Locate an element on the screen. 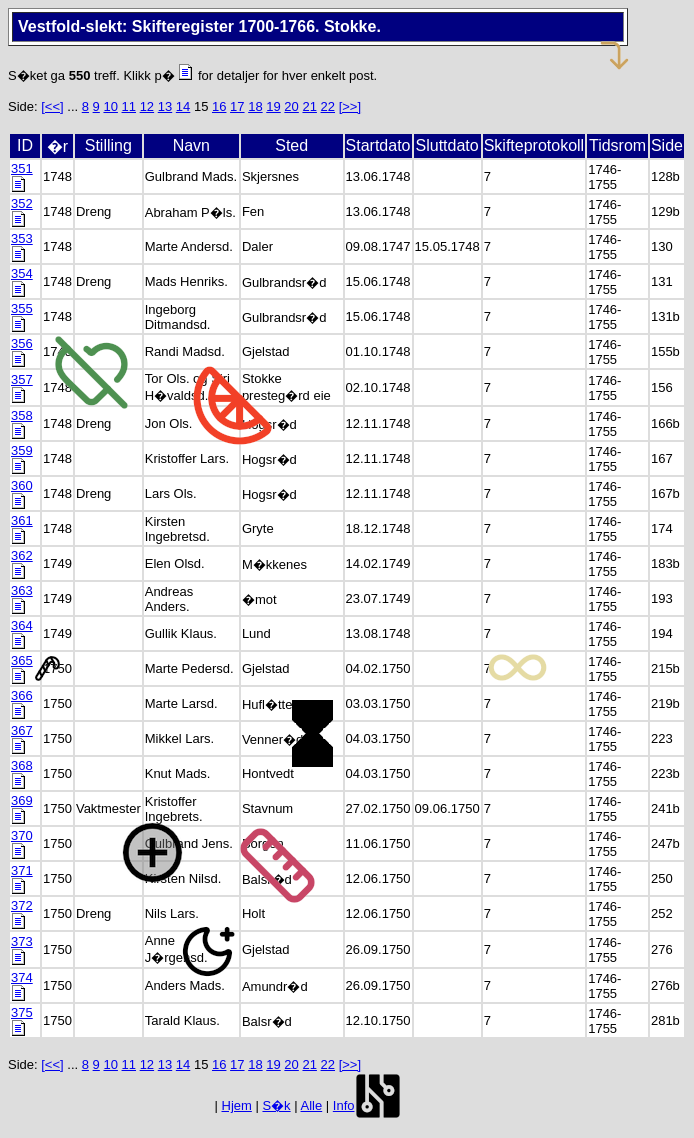 The image size is (694, 1138). add a new item is located at coordinates (152, 852).